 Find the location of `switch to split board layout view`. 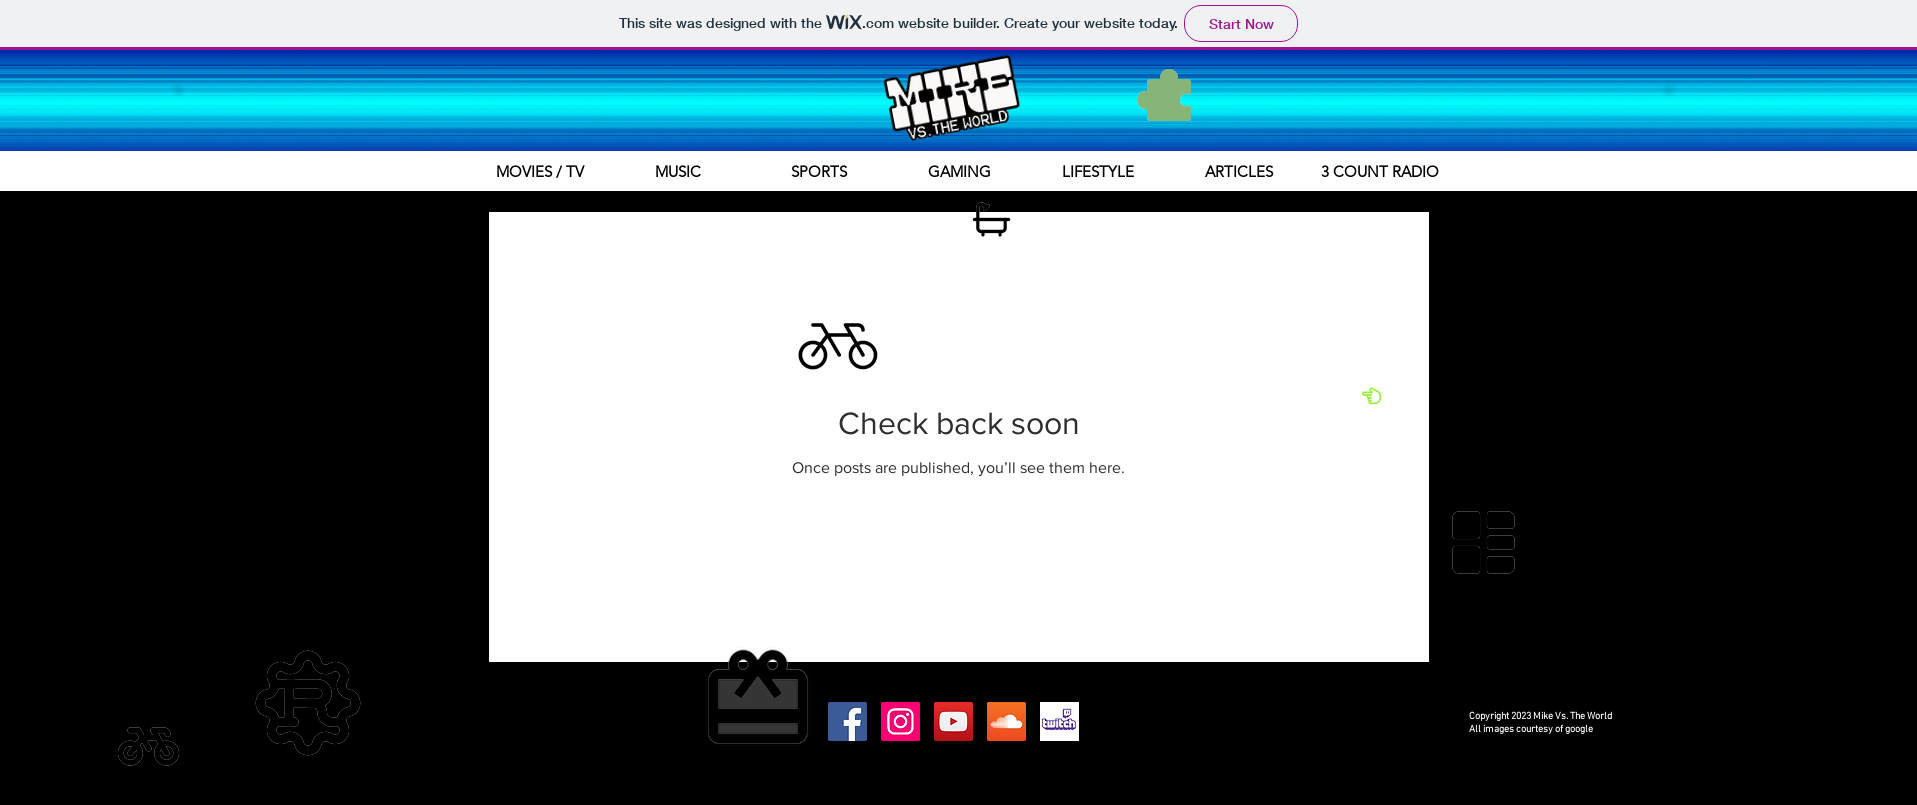

switch to split board layout view is located at coordinates (1483, 542).